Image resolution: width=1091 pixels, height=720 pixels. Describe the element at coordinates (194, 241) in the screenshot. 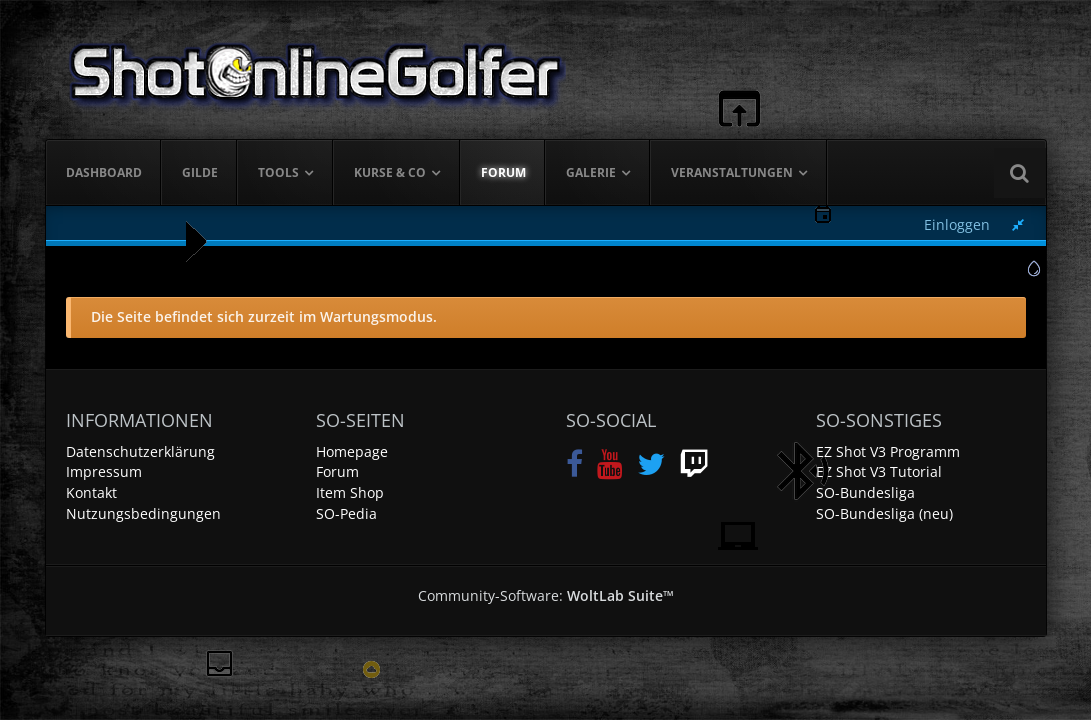

I see `navigate to the next item or screen` at that location.